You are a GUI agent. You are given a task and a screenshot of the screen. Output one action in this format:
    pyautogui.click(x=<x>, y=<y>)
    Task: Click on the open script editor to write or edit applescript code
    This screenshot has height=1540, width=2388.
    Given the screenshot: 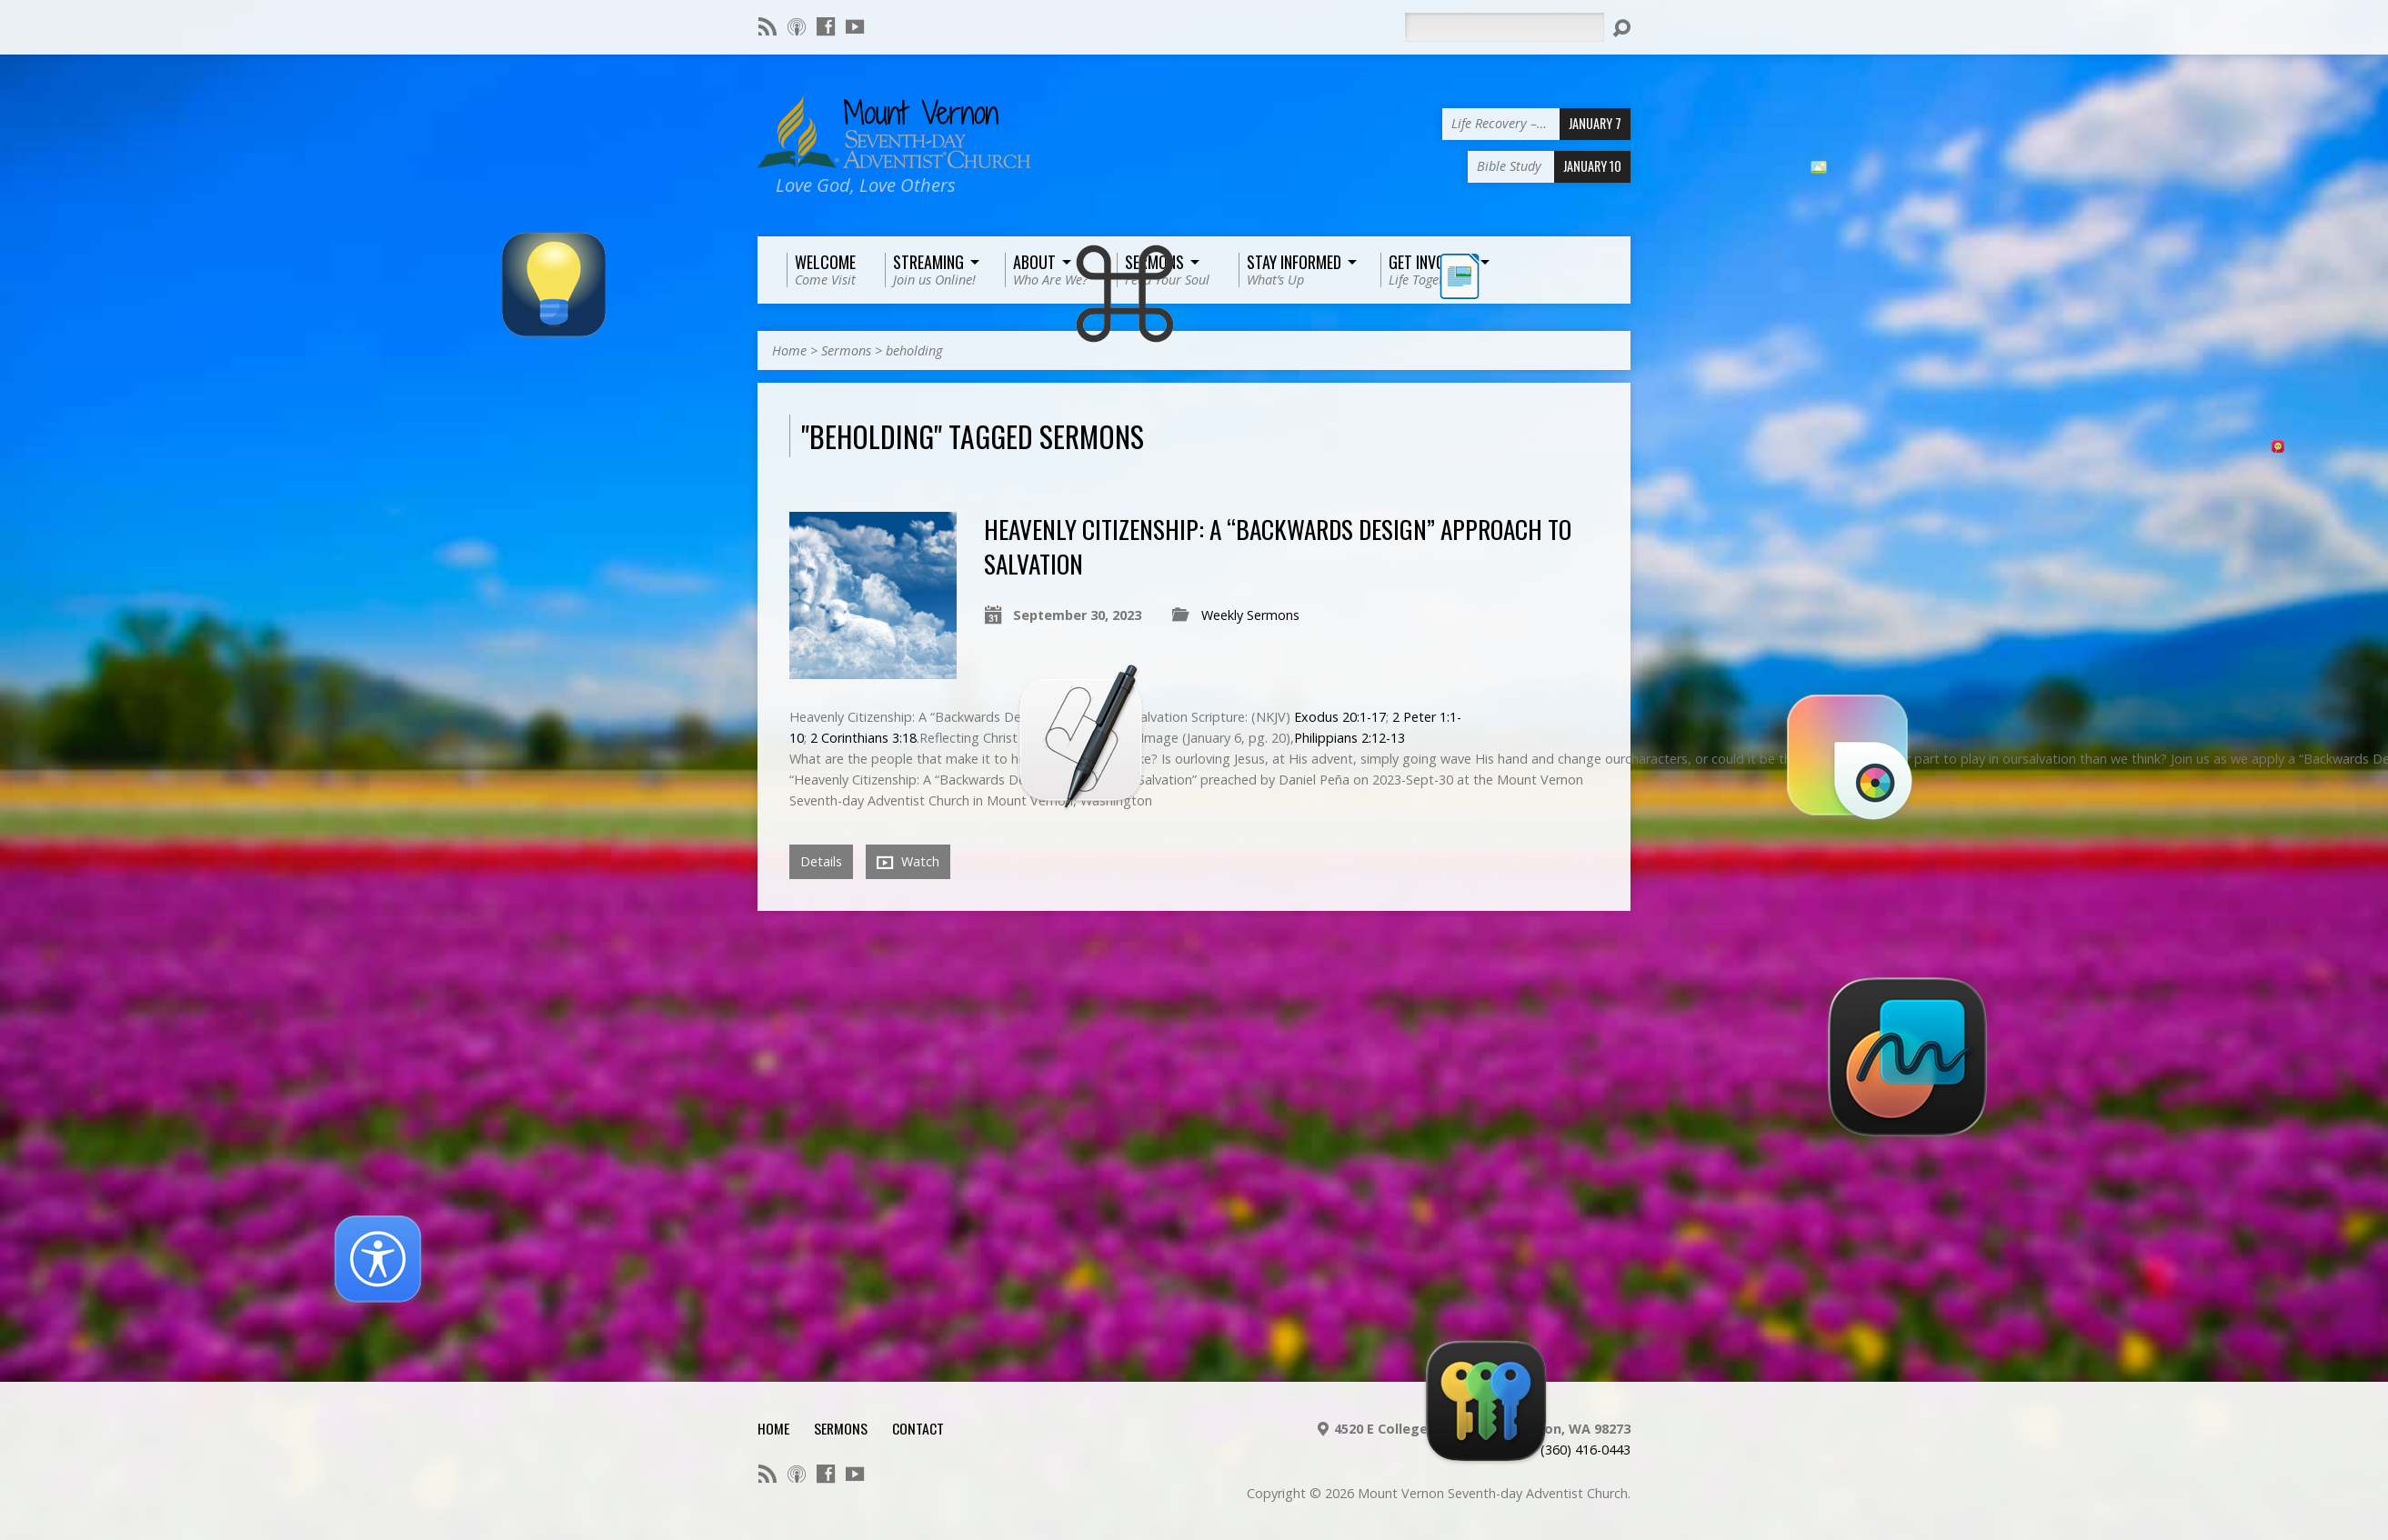 What is the action you would take?
    pyautogui.click(x=1080, y=739)
    